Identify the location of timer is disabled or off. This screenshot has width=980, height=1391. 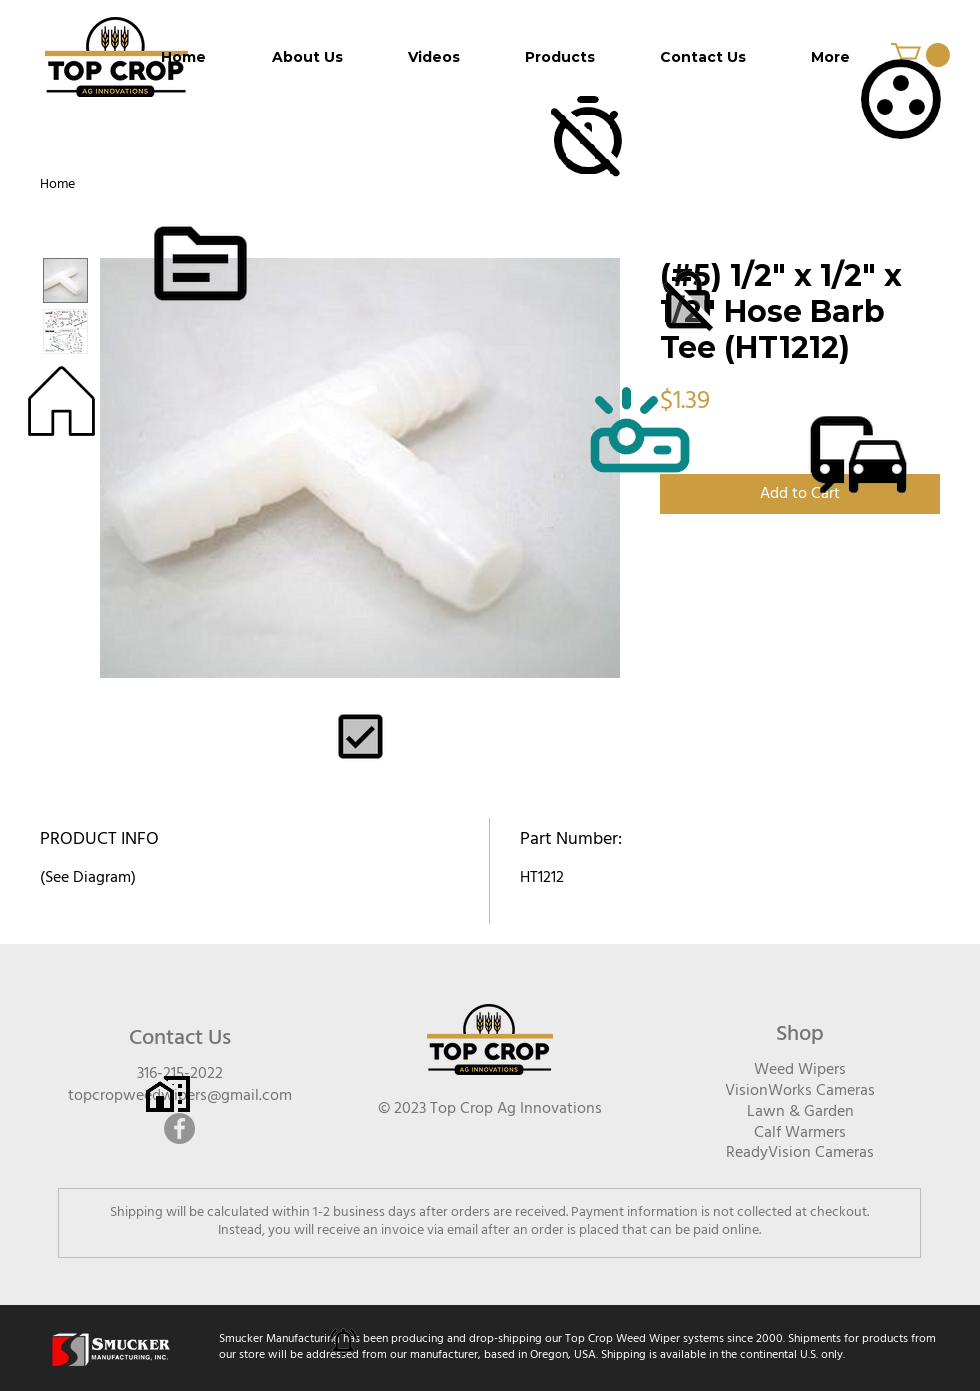
(588, 137).